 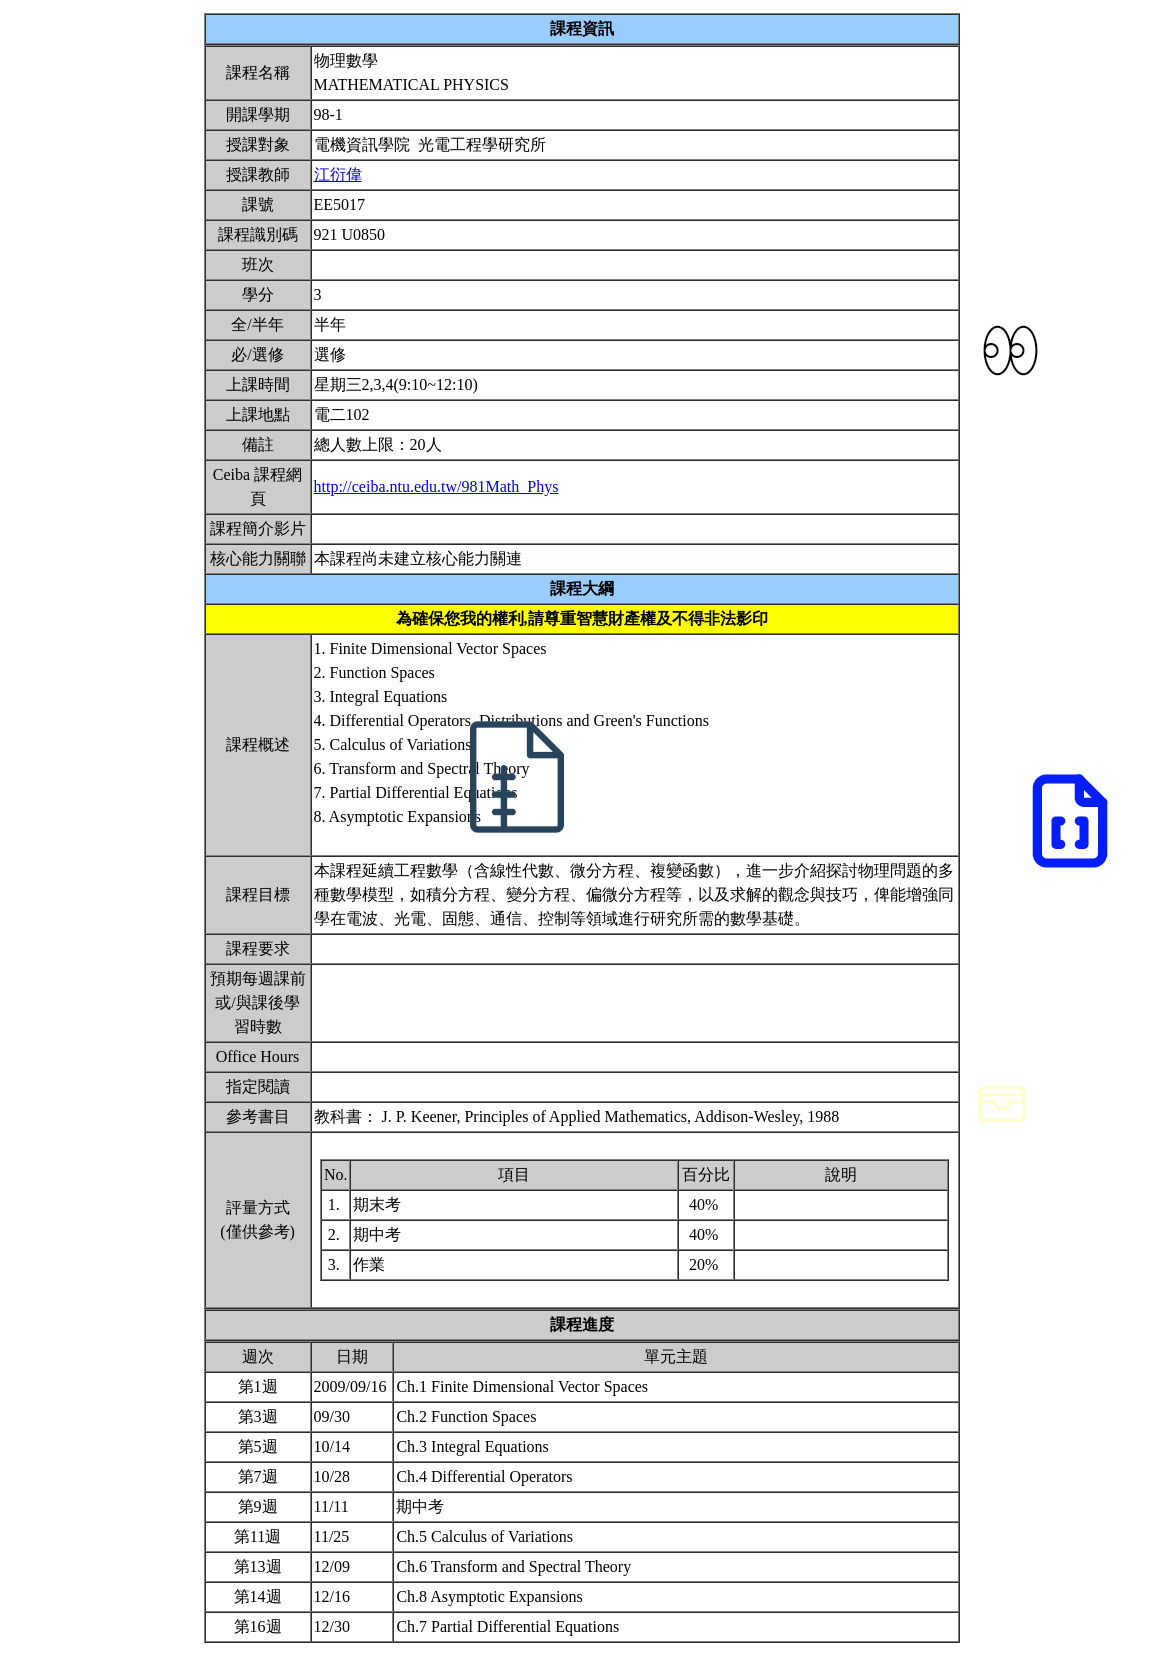 I want to click on view source code file, so click(x=1070, y=821).